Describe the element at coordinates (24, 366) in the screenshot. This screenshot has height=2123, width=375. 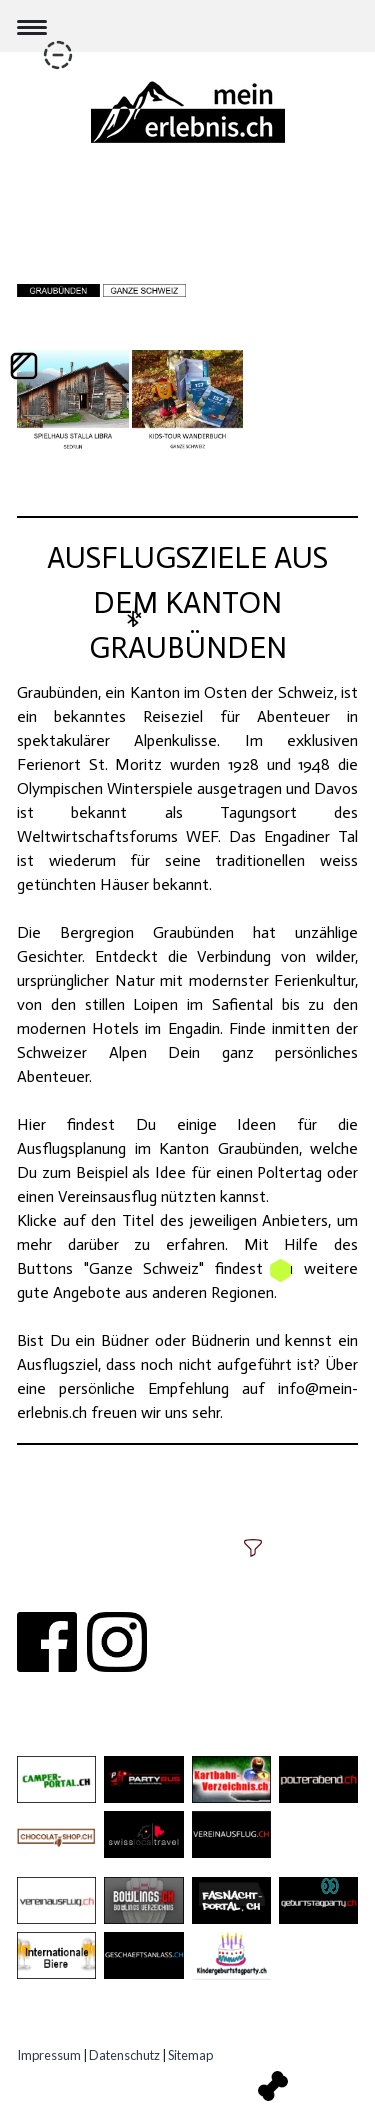
I see `dry in shade laundry care instruction` at that location.